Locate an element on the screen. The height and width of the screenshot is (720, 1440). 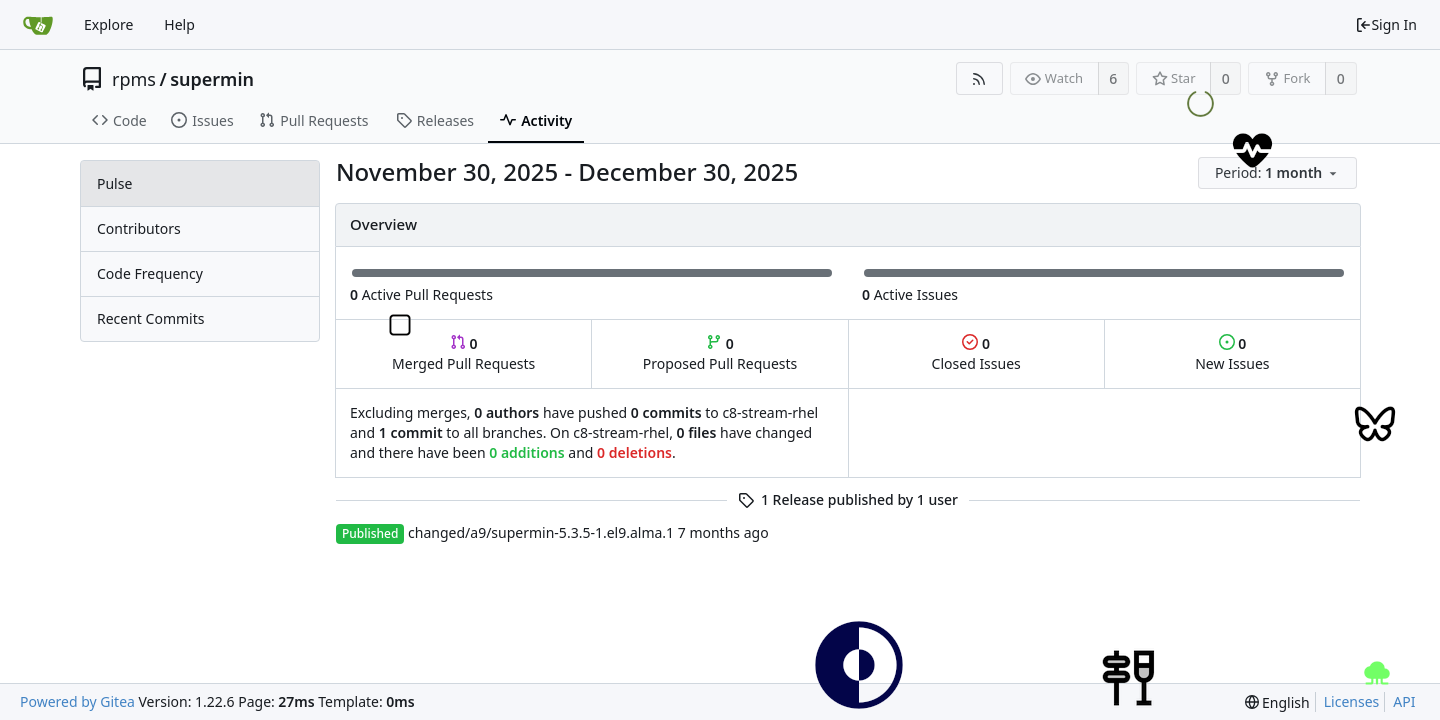
open the Bluesky app is located at coordinates (1375, 423).